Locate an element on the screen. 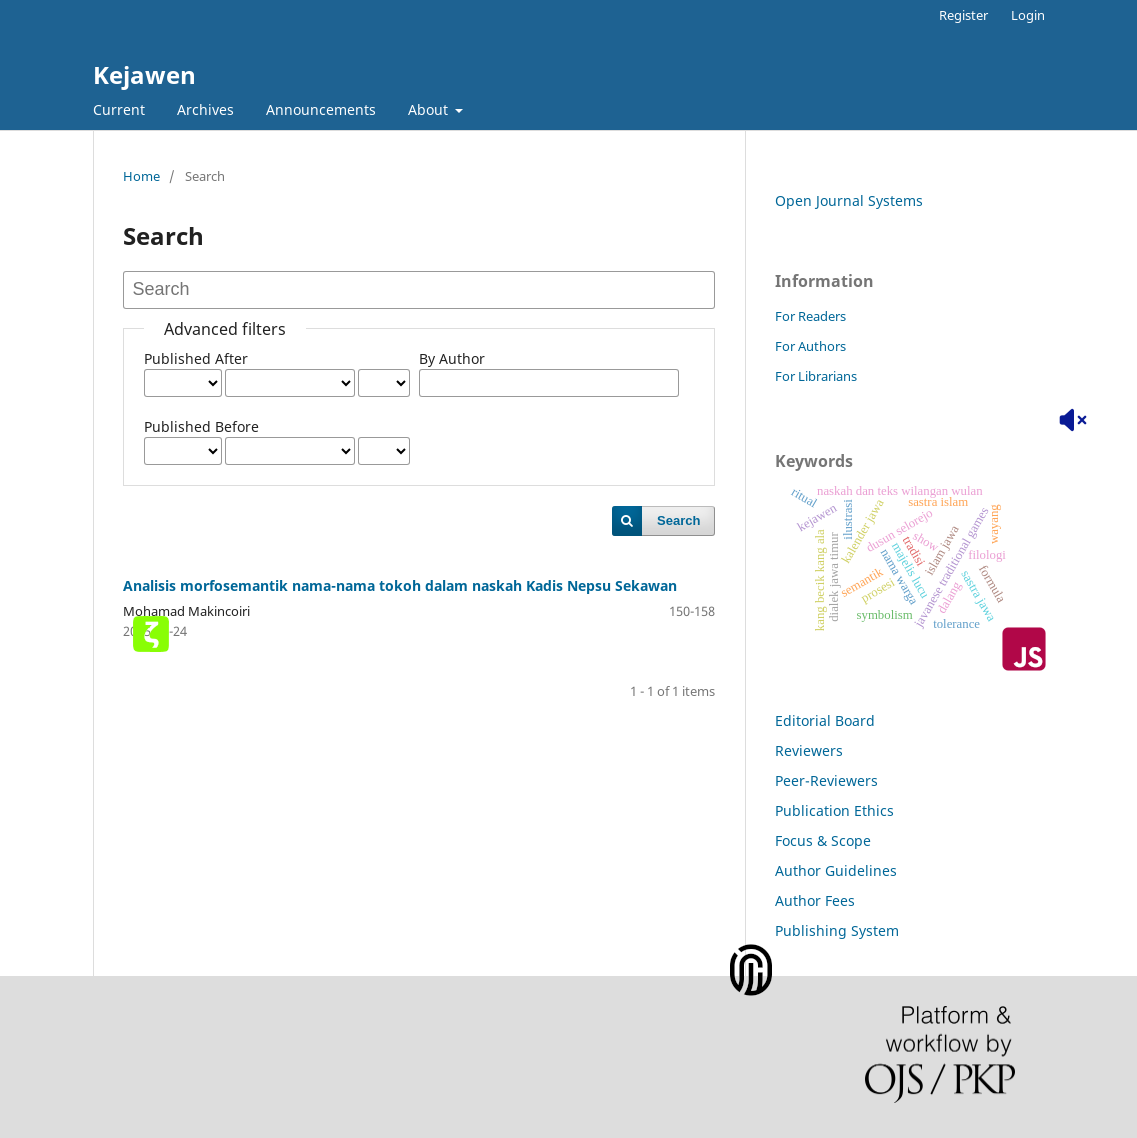  JavaScript programming language logo is located at coordinates (1024, 649).